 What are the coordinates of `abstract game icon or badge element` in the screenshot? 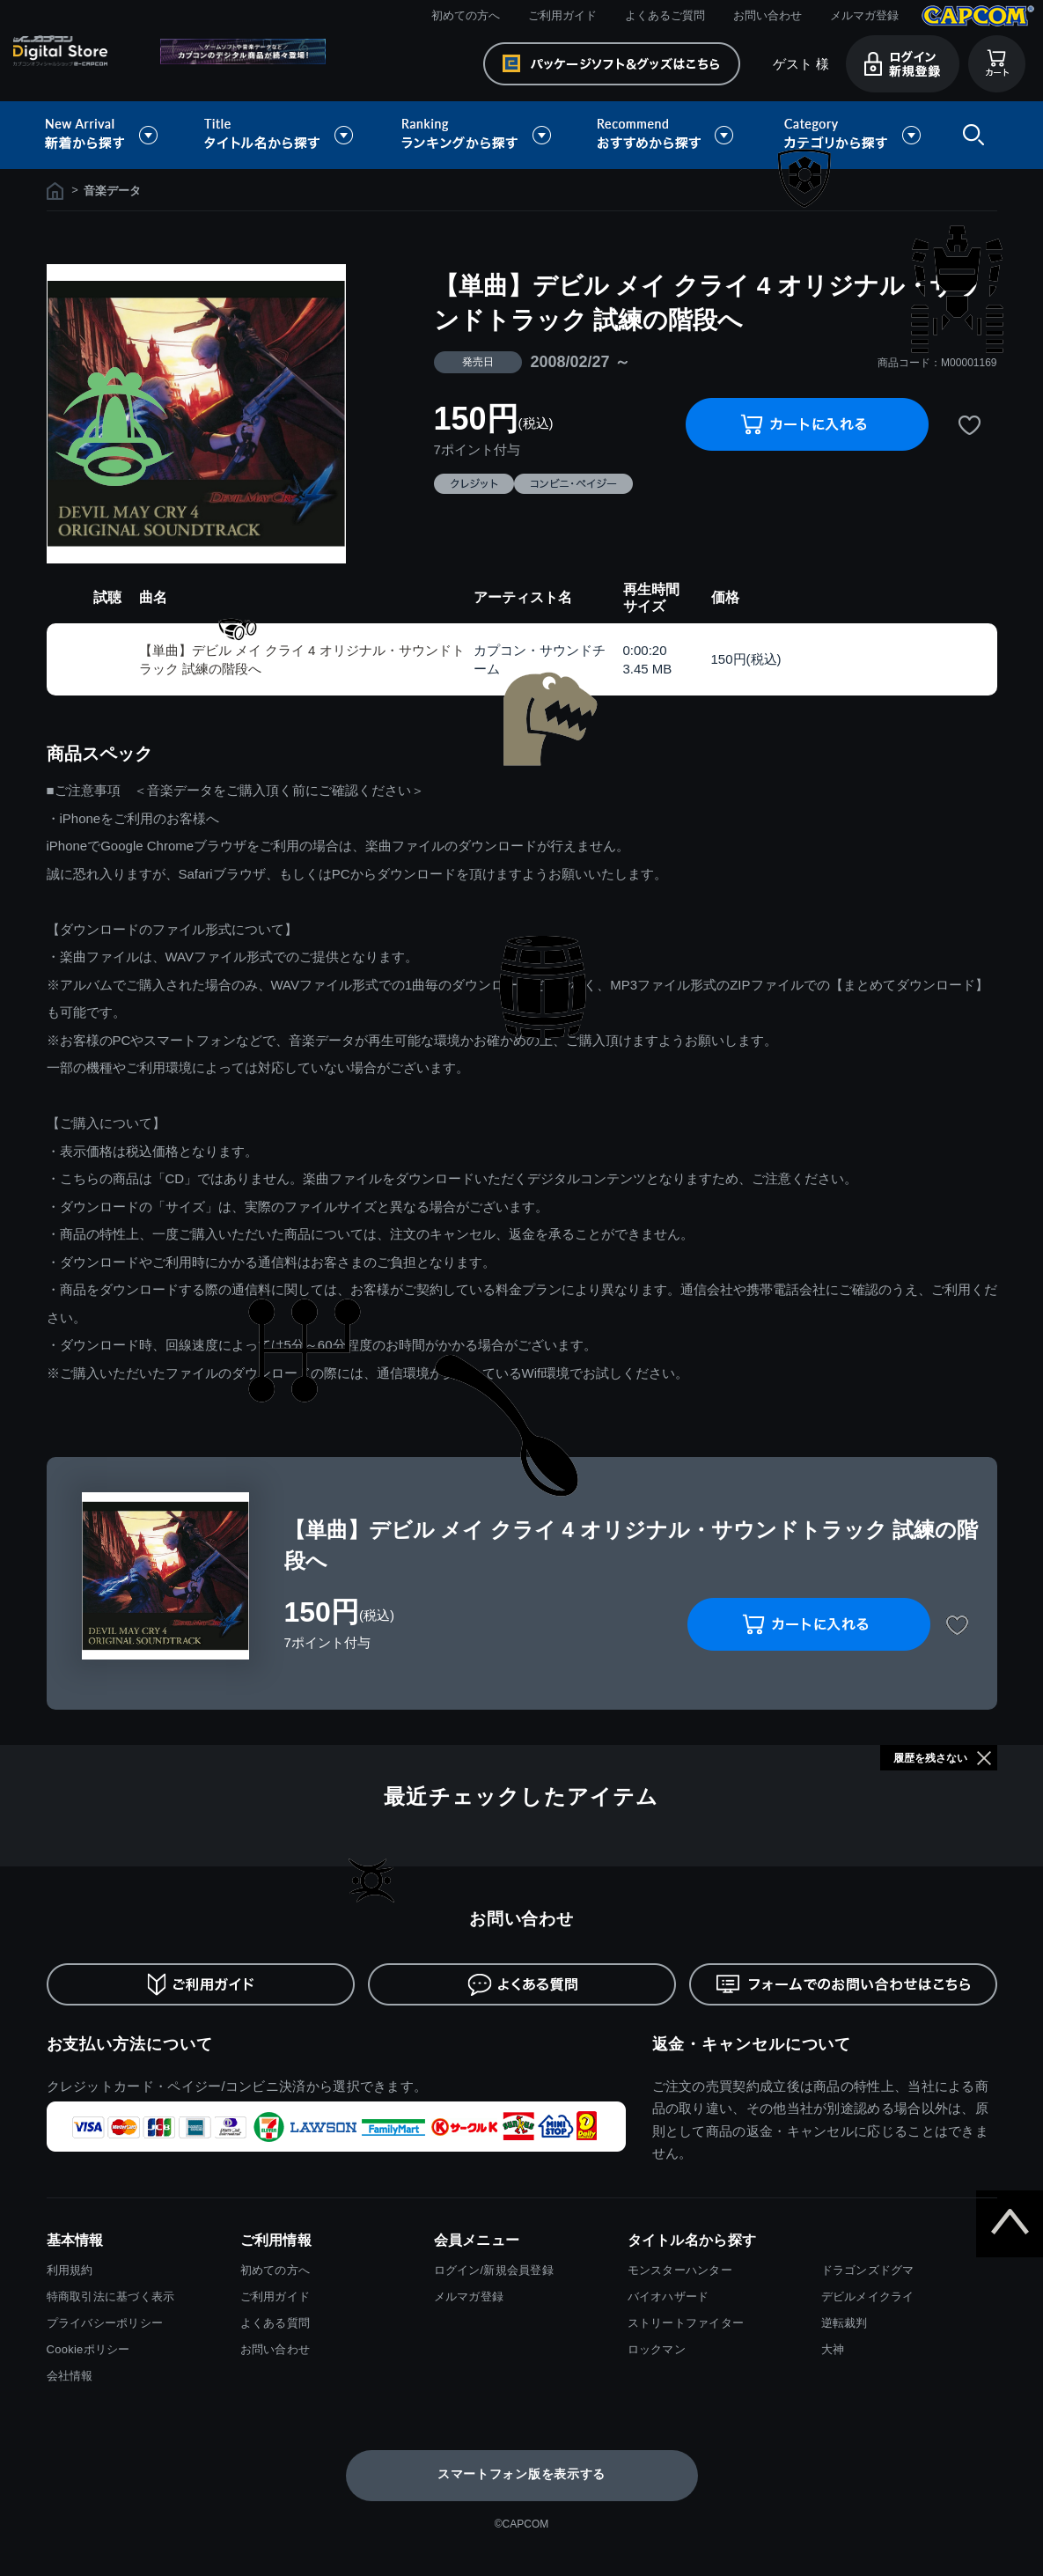 It's located at (371, 1880).